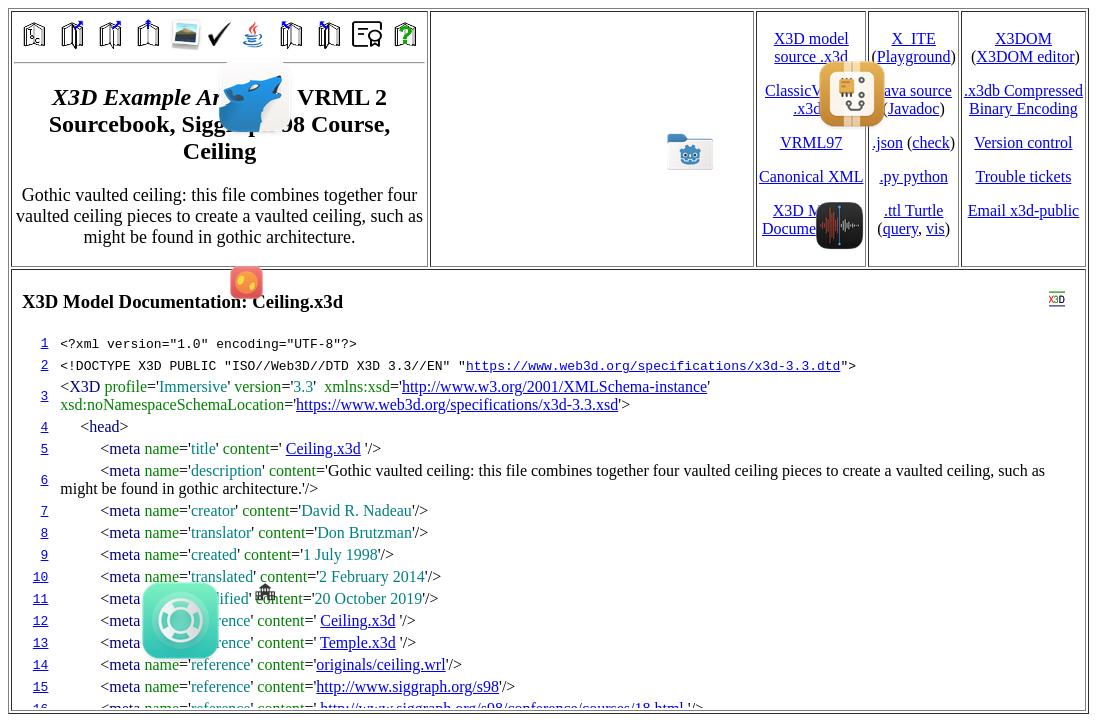 This screenshot has width=1097, height=720. I want to click on folder containing godot engine project files, so click(690, 153).